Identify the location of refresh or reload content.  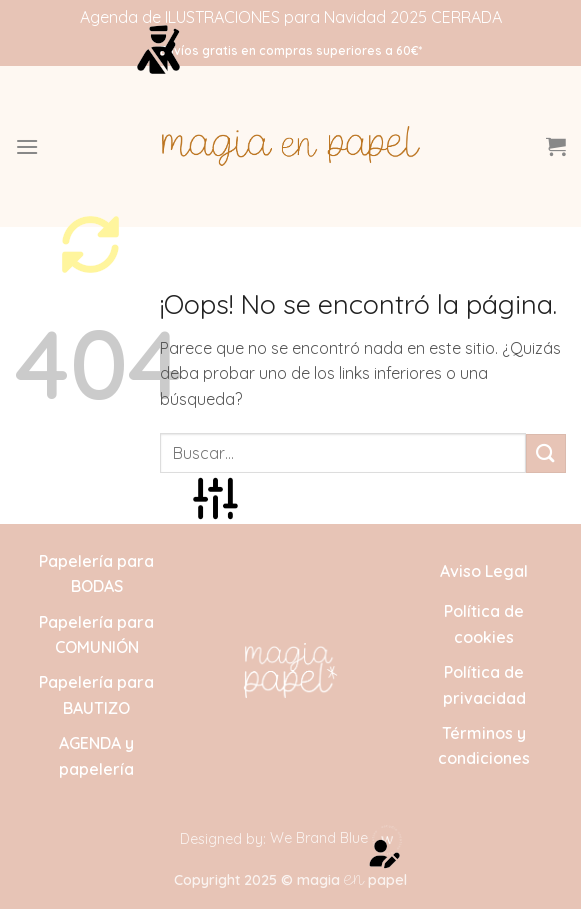
(90, 244).